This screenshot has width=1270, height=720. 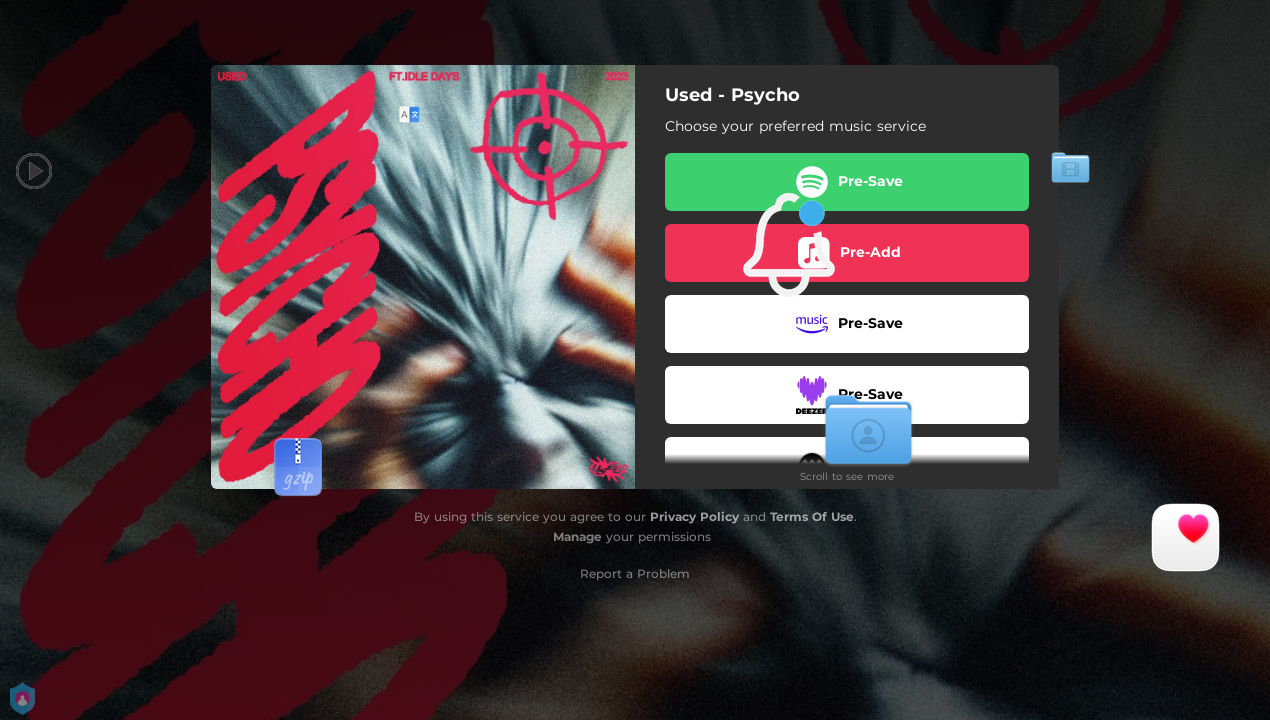 I want to click on access language and translation settings, so click(x=409, y=114).